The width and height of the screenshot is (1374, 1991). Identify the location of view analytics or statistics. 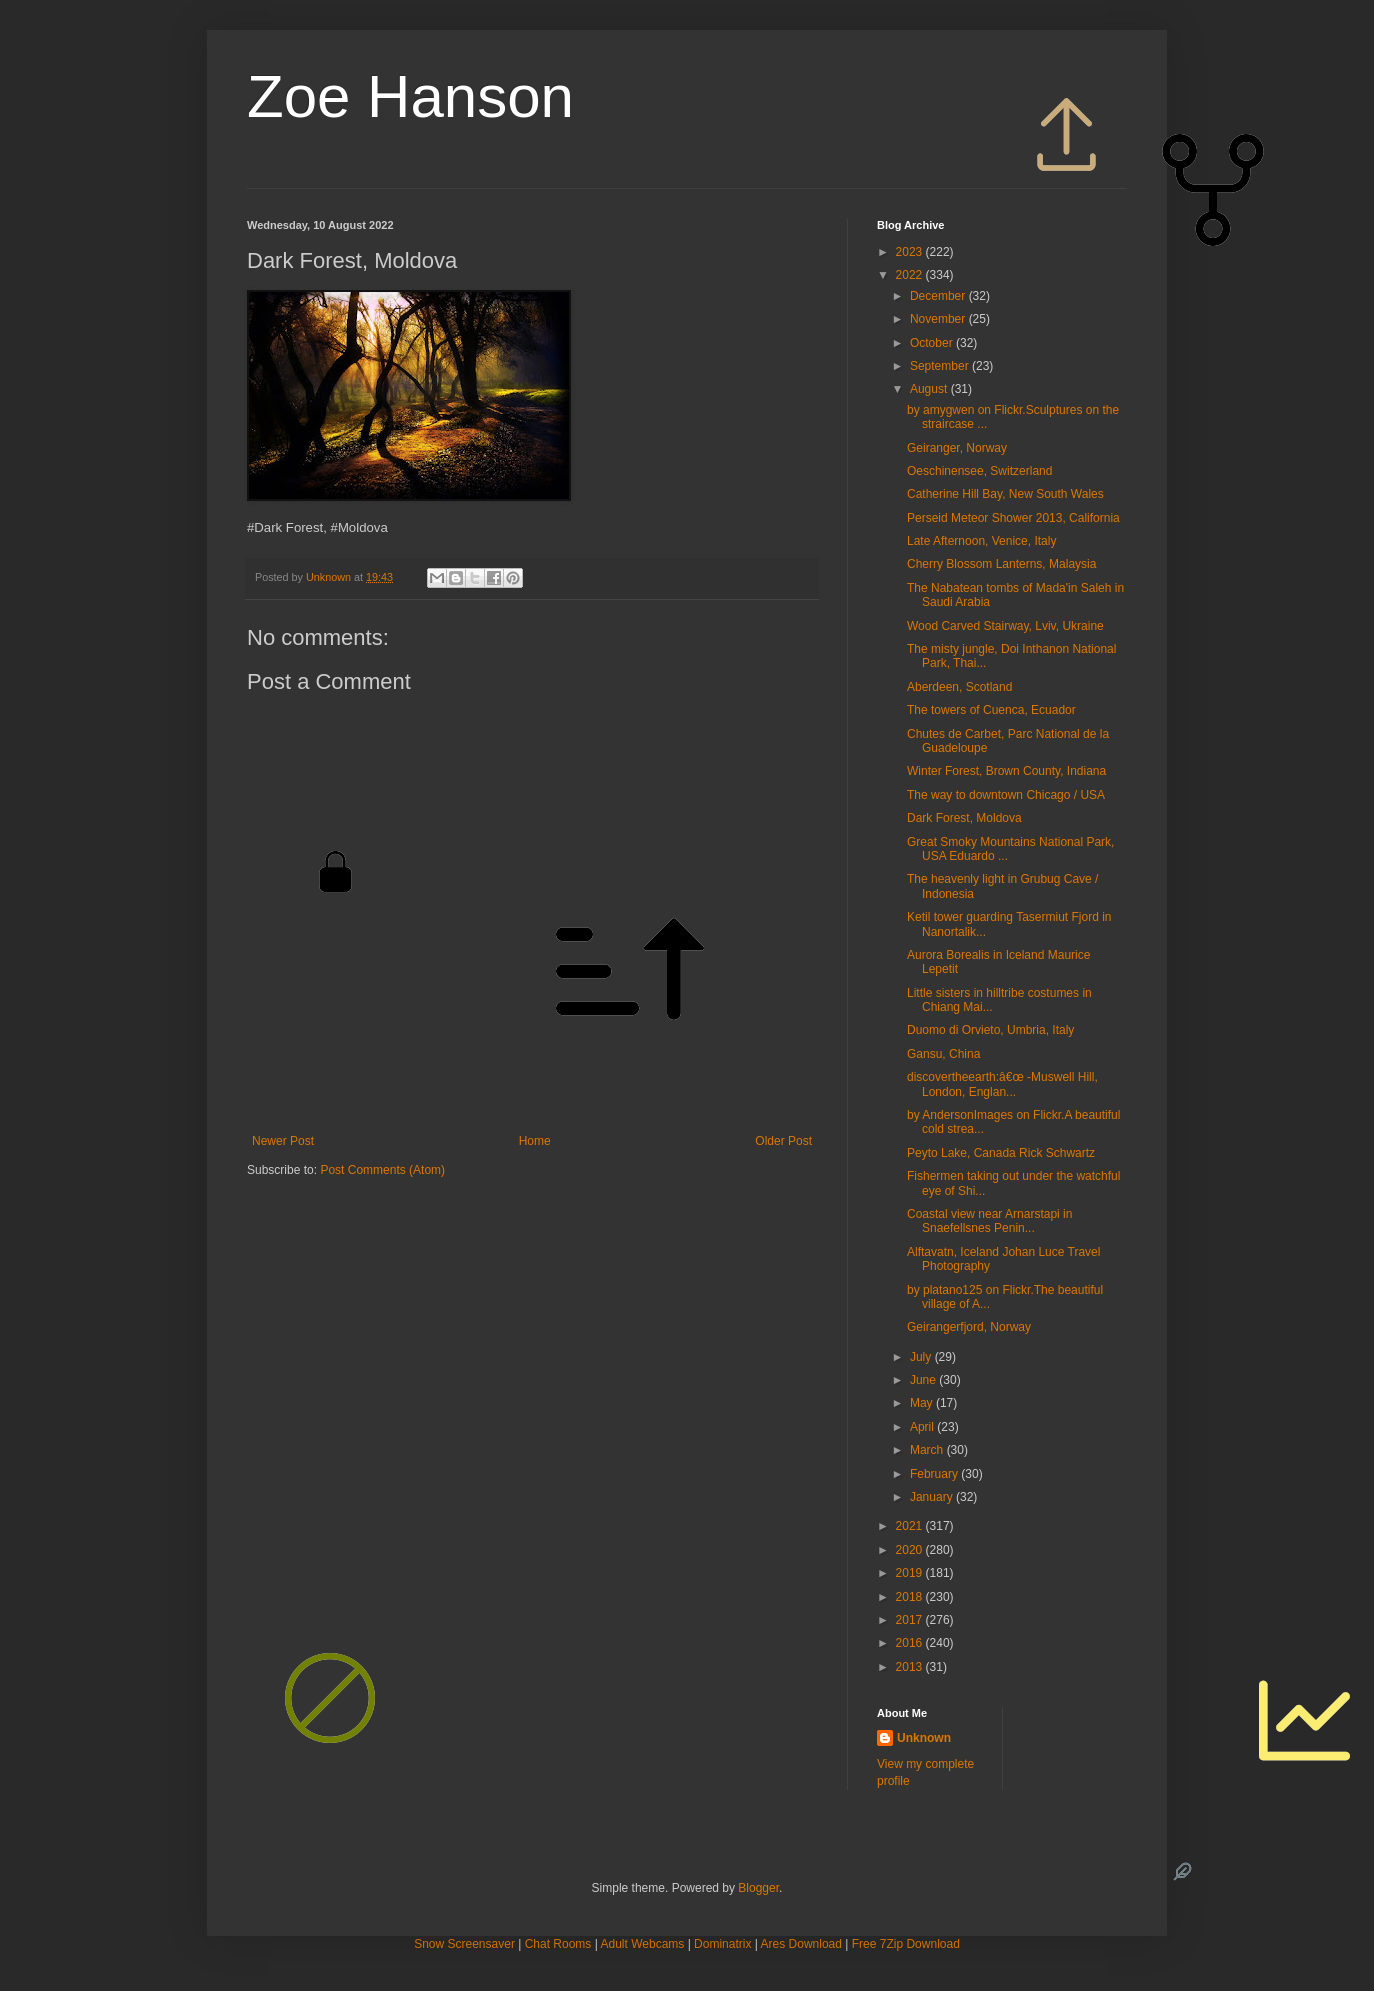
(1304, 1720).